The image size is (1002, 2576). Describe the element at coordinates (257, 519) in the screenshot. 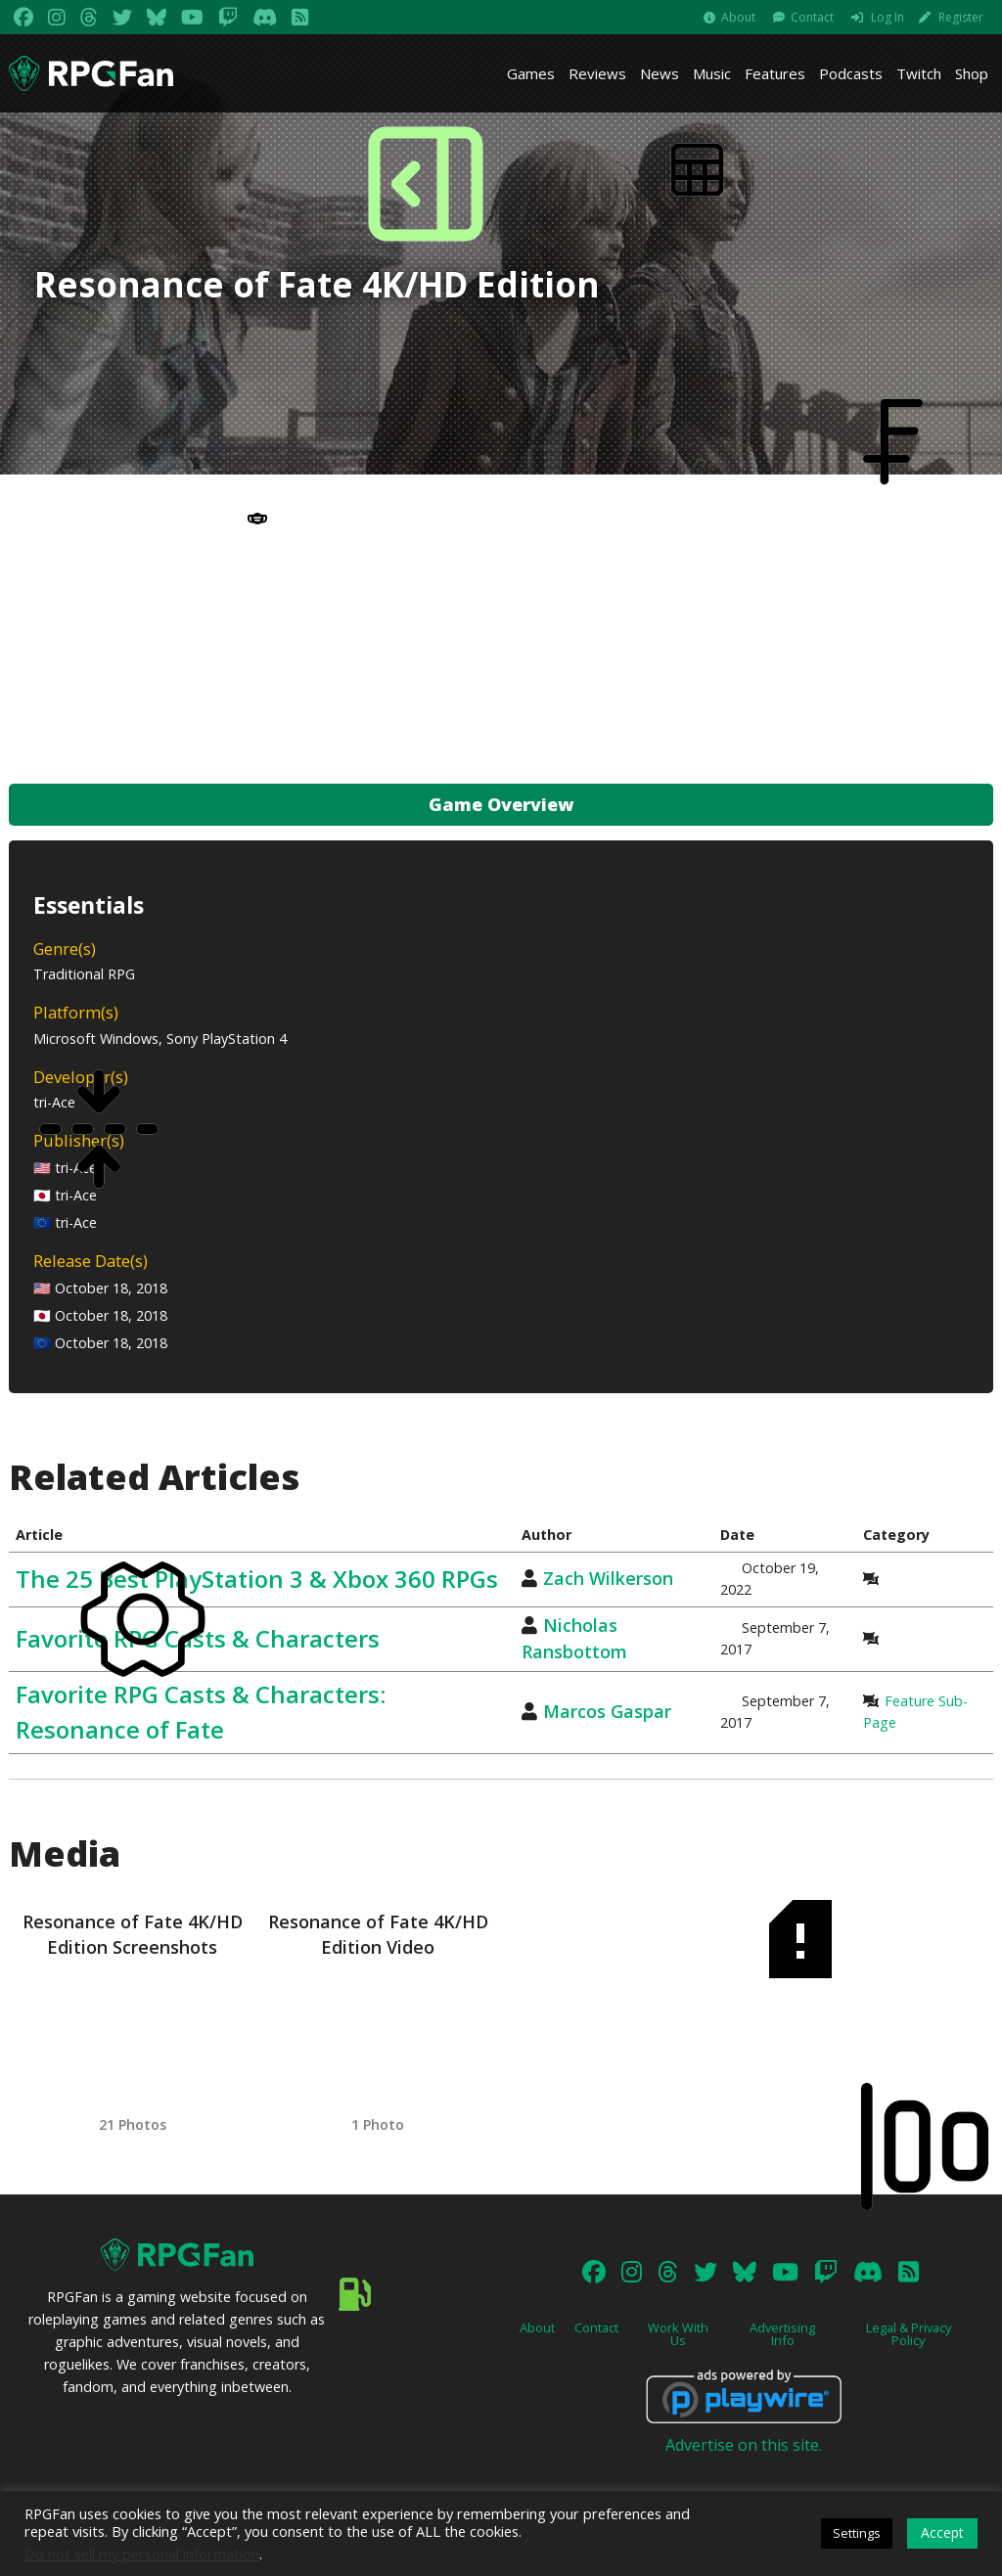

I see `indicates face mask required` at that location.